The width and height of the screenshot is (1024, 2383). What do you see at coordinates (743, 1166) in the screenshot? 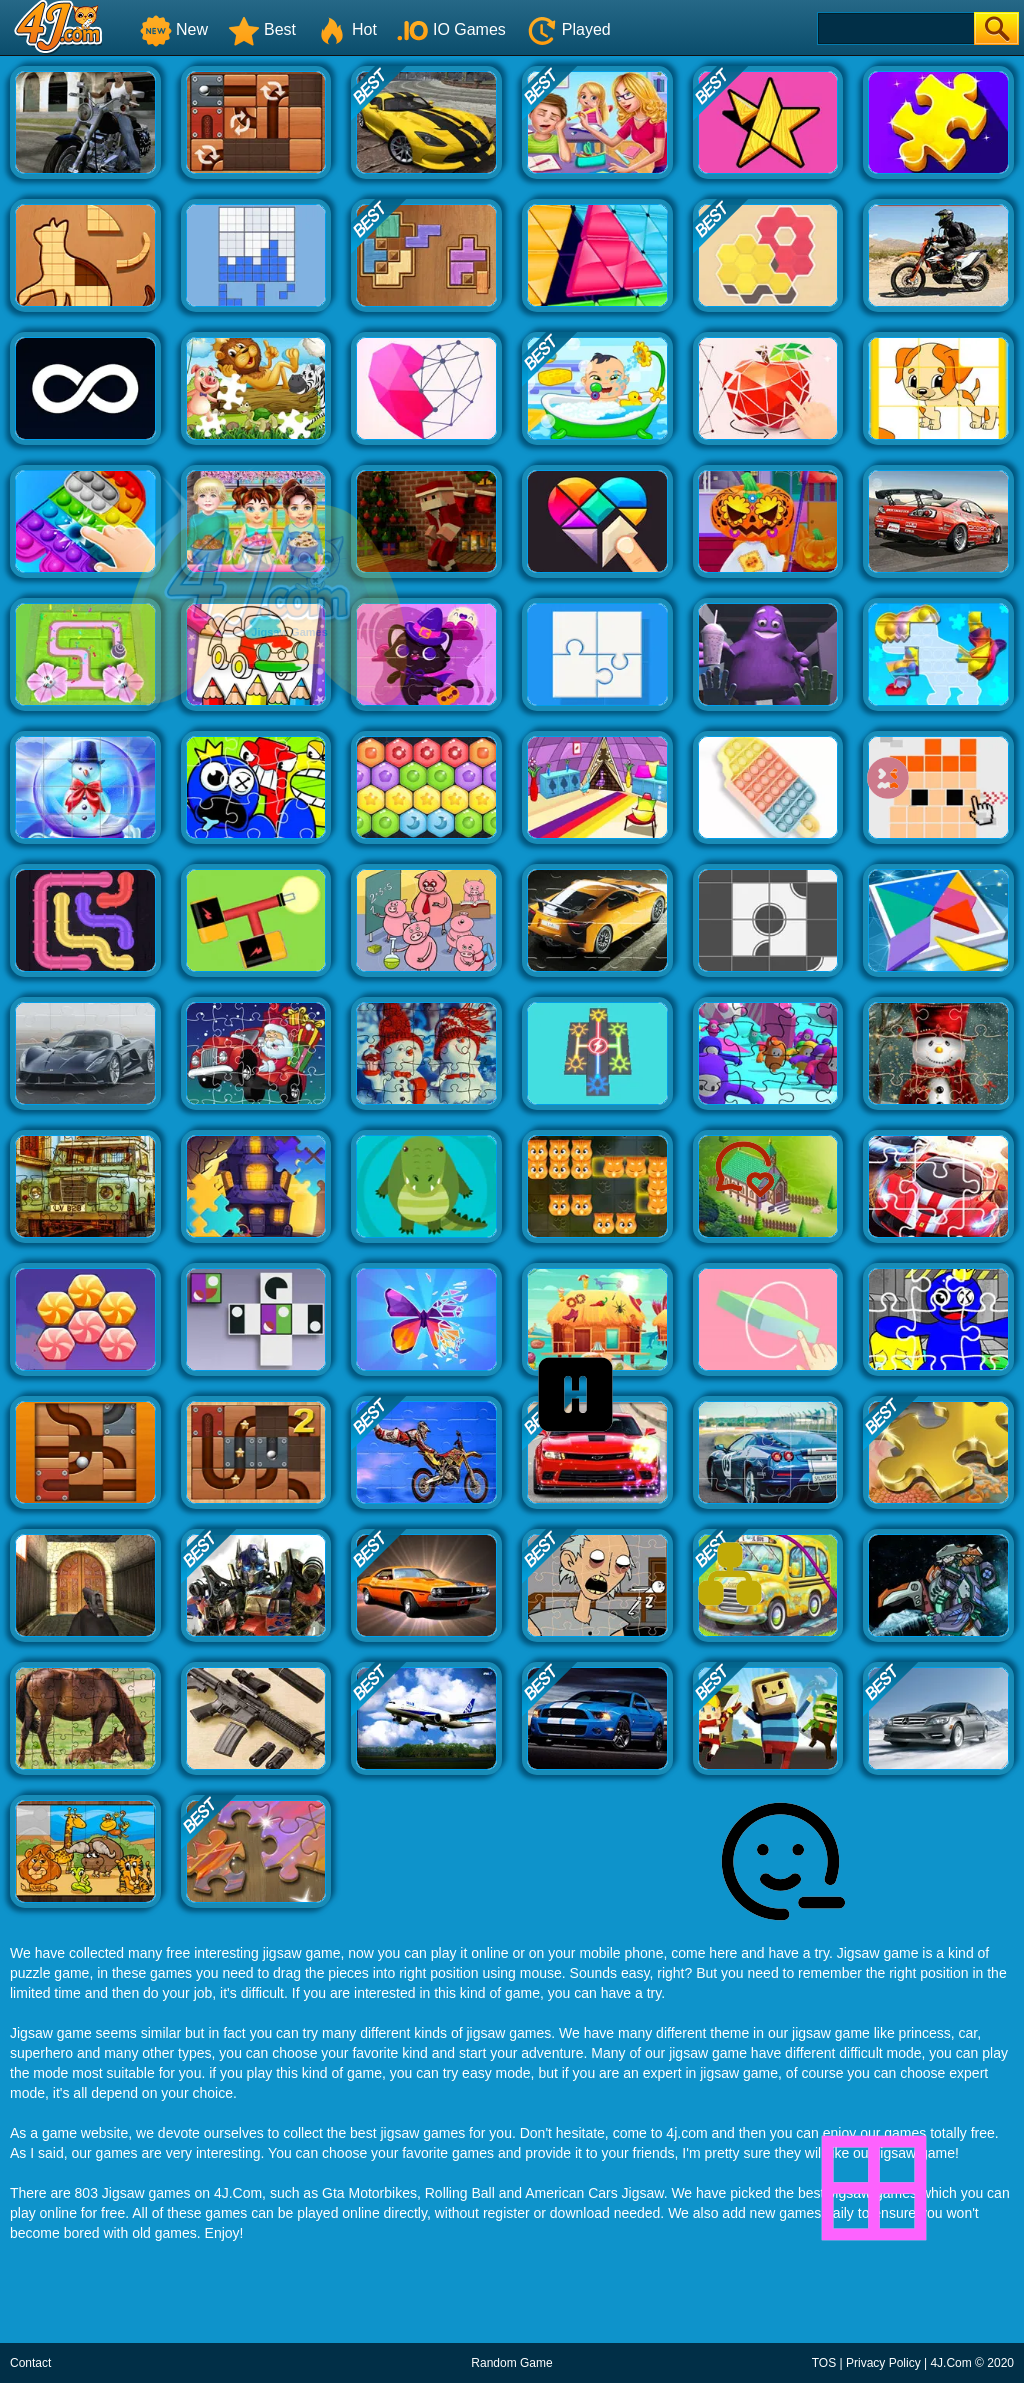
I see `view liked or favorited messages` at bounding box center [743, 1166].